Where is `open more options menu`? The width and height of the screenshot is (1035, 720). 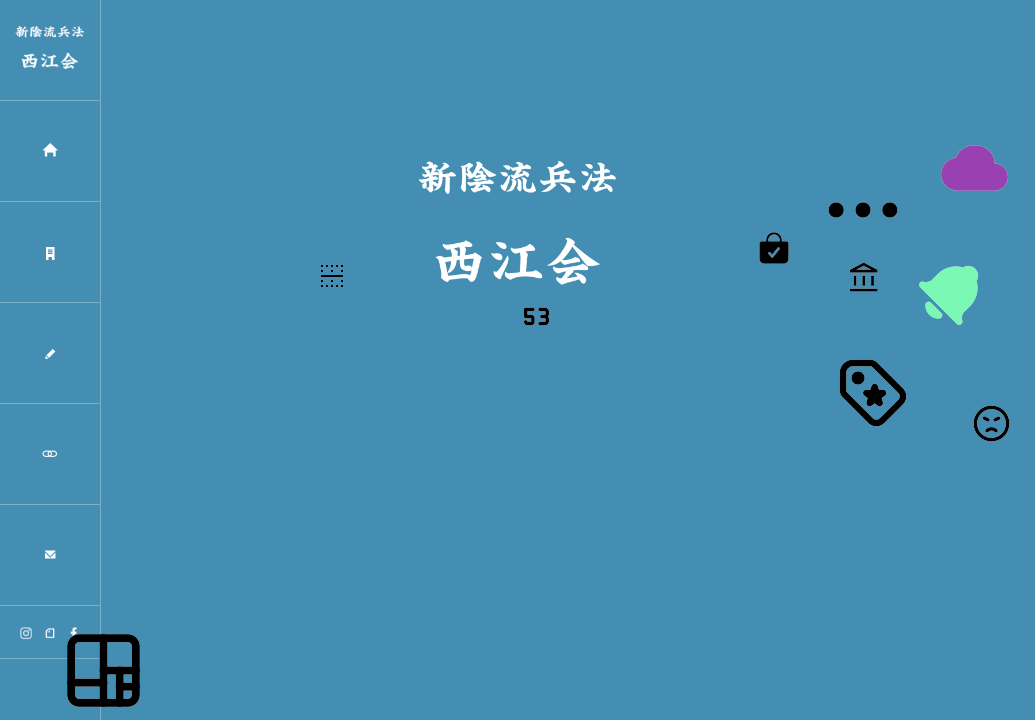
open more options menu is located at coordinates (863, 210).